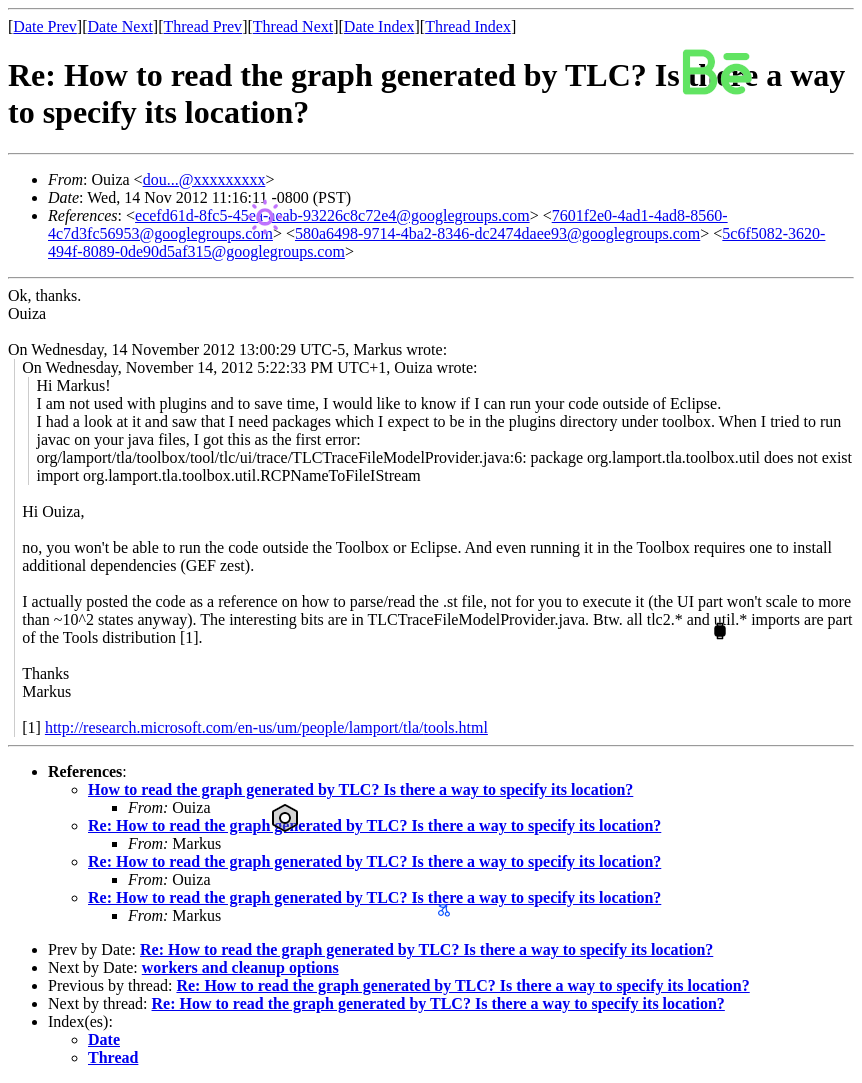 The width and height of the screenshot is (862, 1083). What do you see at coordinates (715, 72) in the screenshot?
I see `link to Behance portfolio` at bounding box center [715, 72].